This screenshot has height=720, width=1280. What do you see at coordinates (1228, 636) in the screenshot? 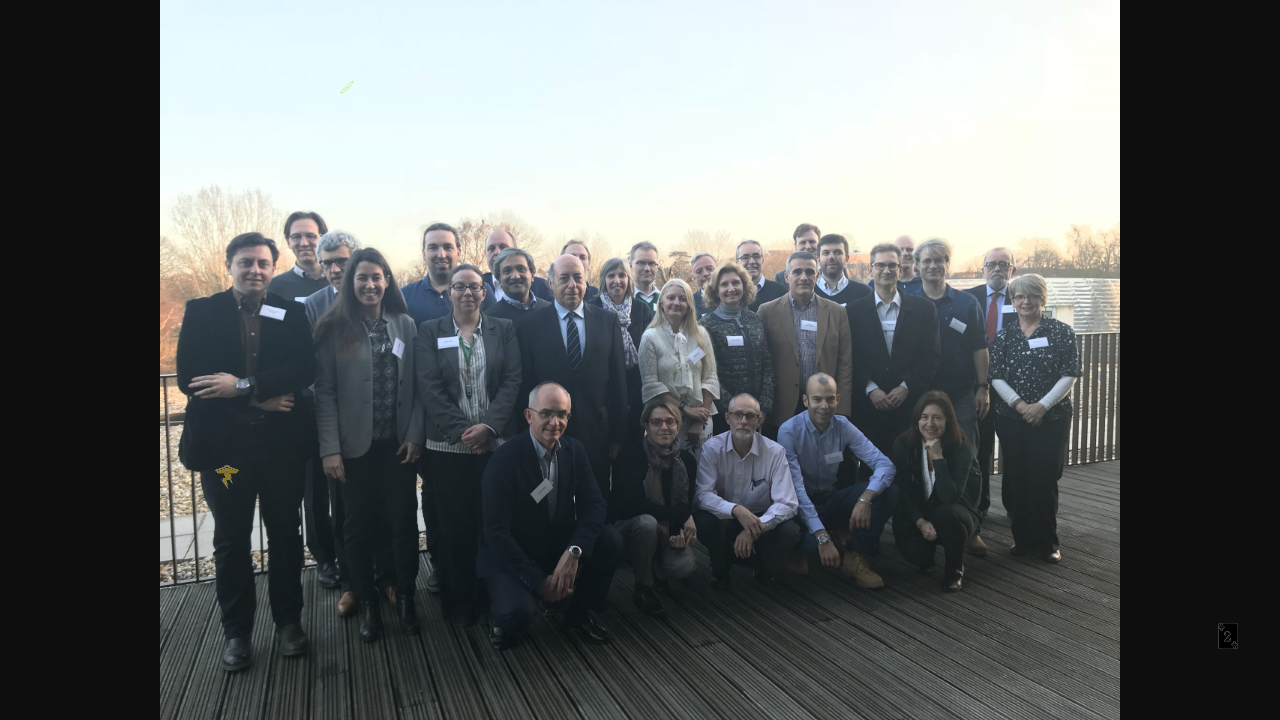
I see `two of clubs playing card` at bounding box center [1228, 636].